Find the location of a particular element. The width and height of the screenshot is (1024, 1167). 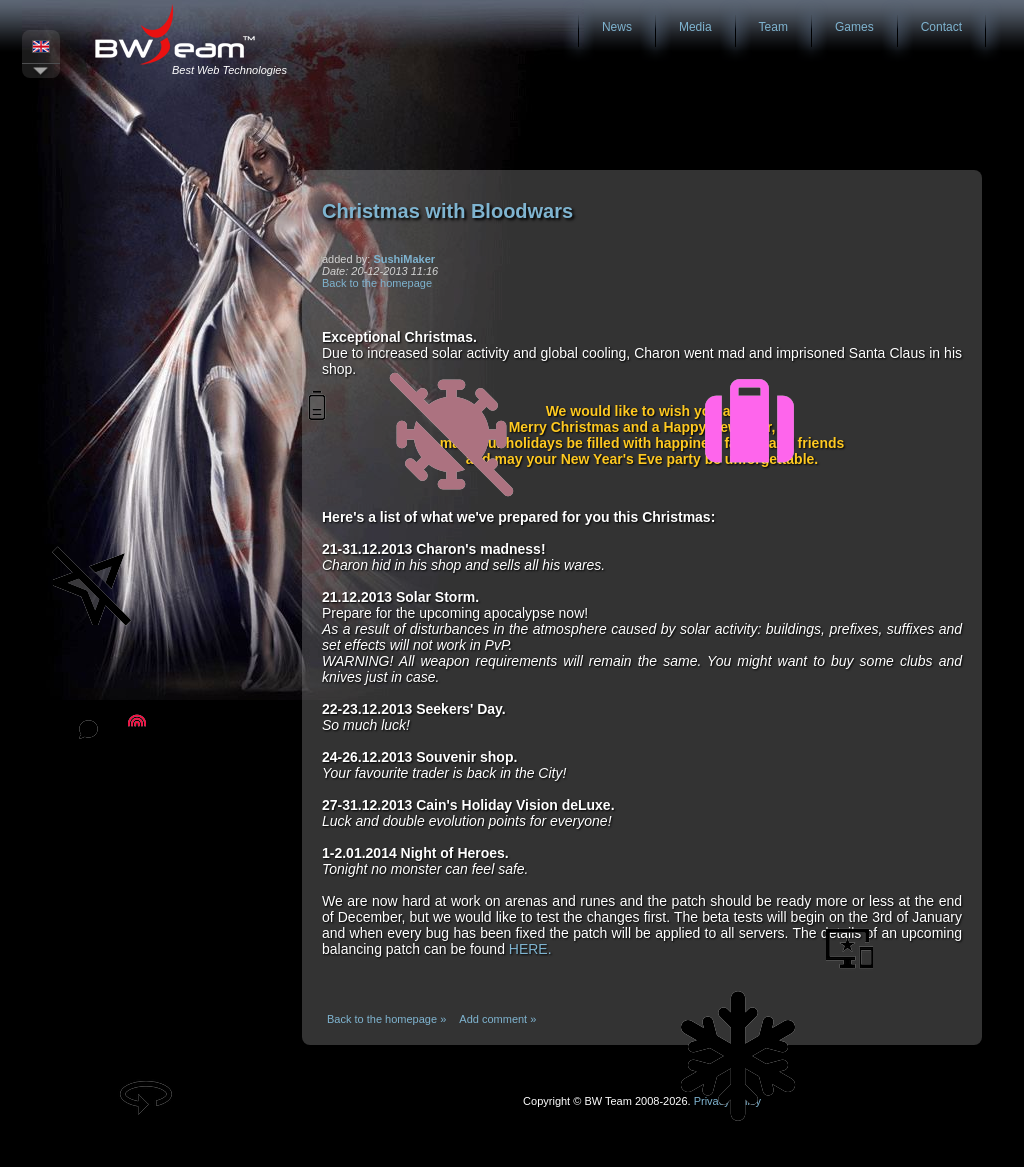

access travel or trip planning features is located at coordinates (749, 423).